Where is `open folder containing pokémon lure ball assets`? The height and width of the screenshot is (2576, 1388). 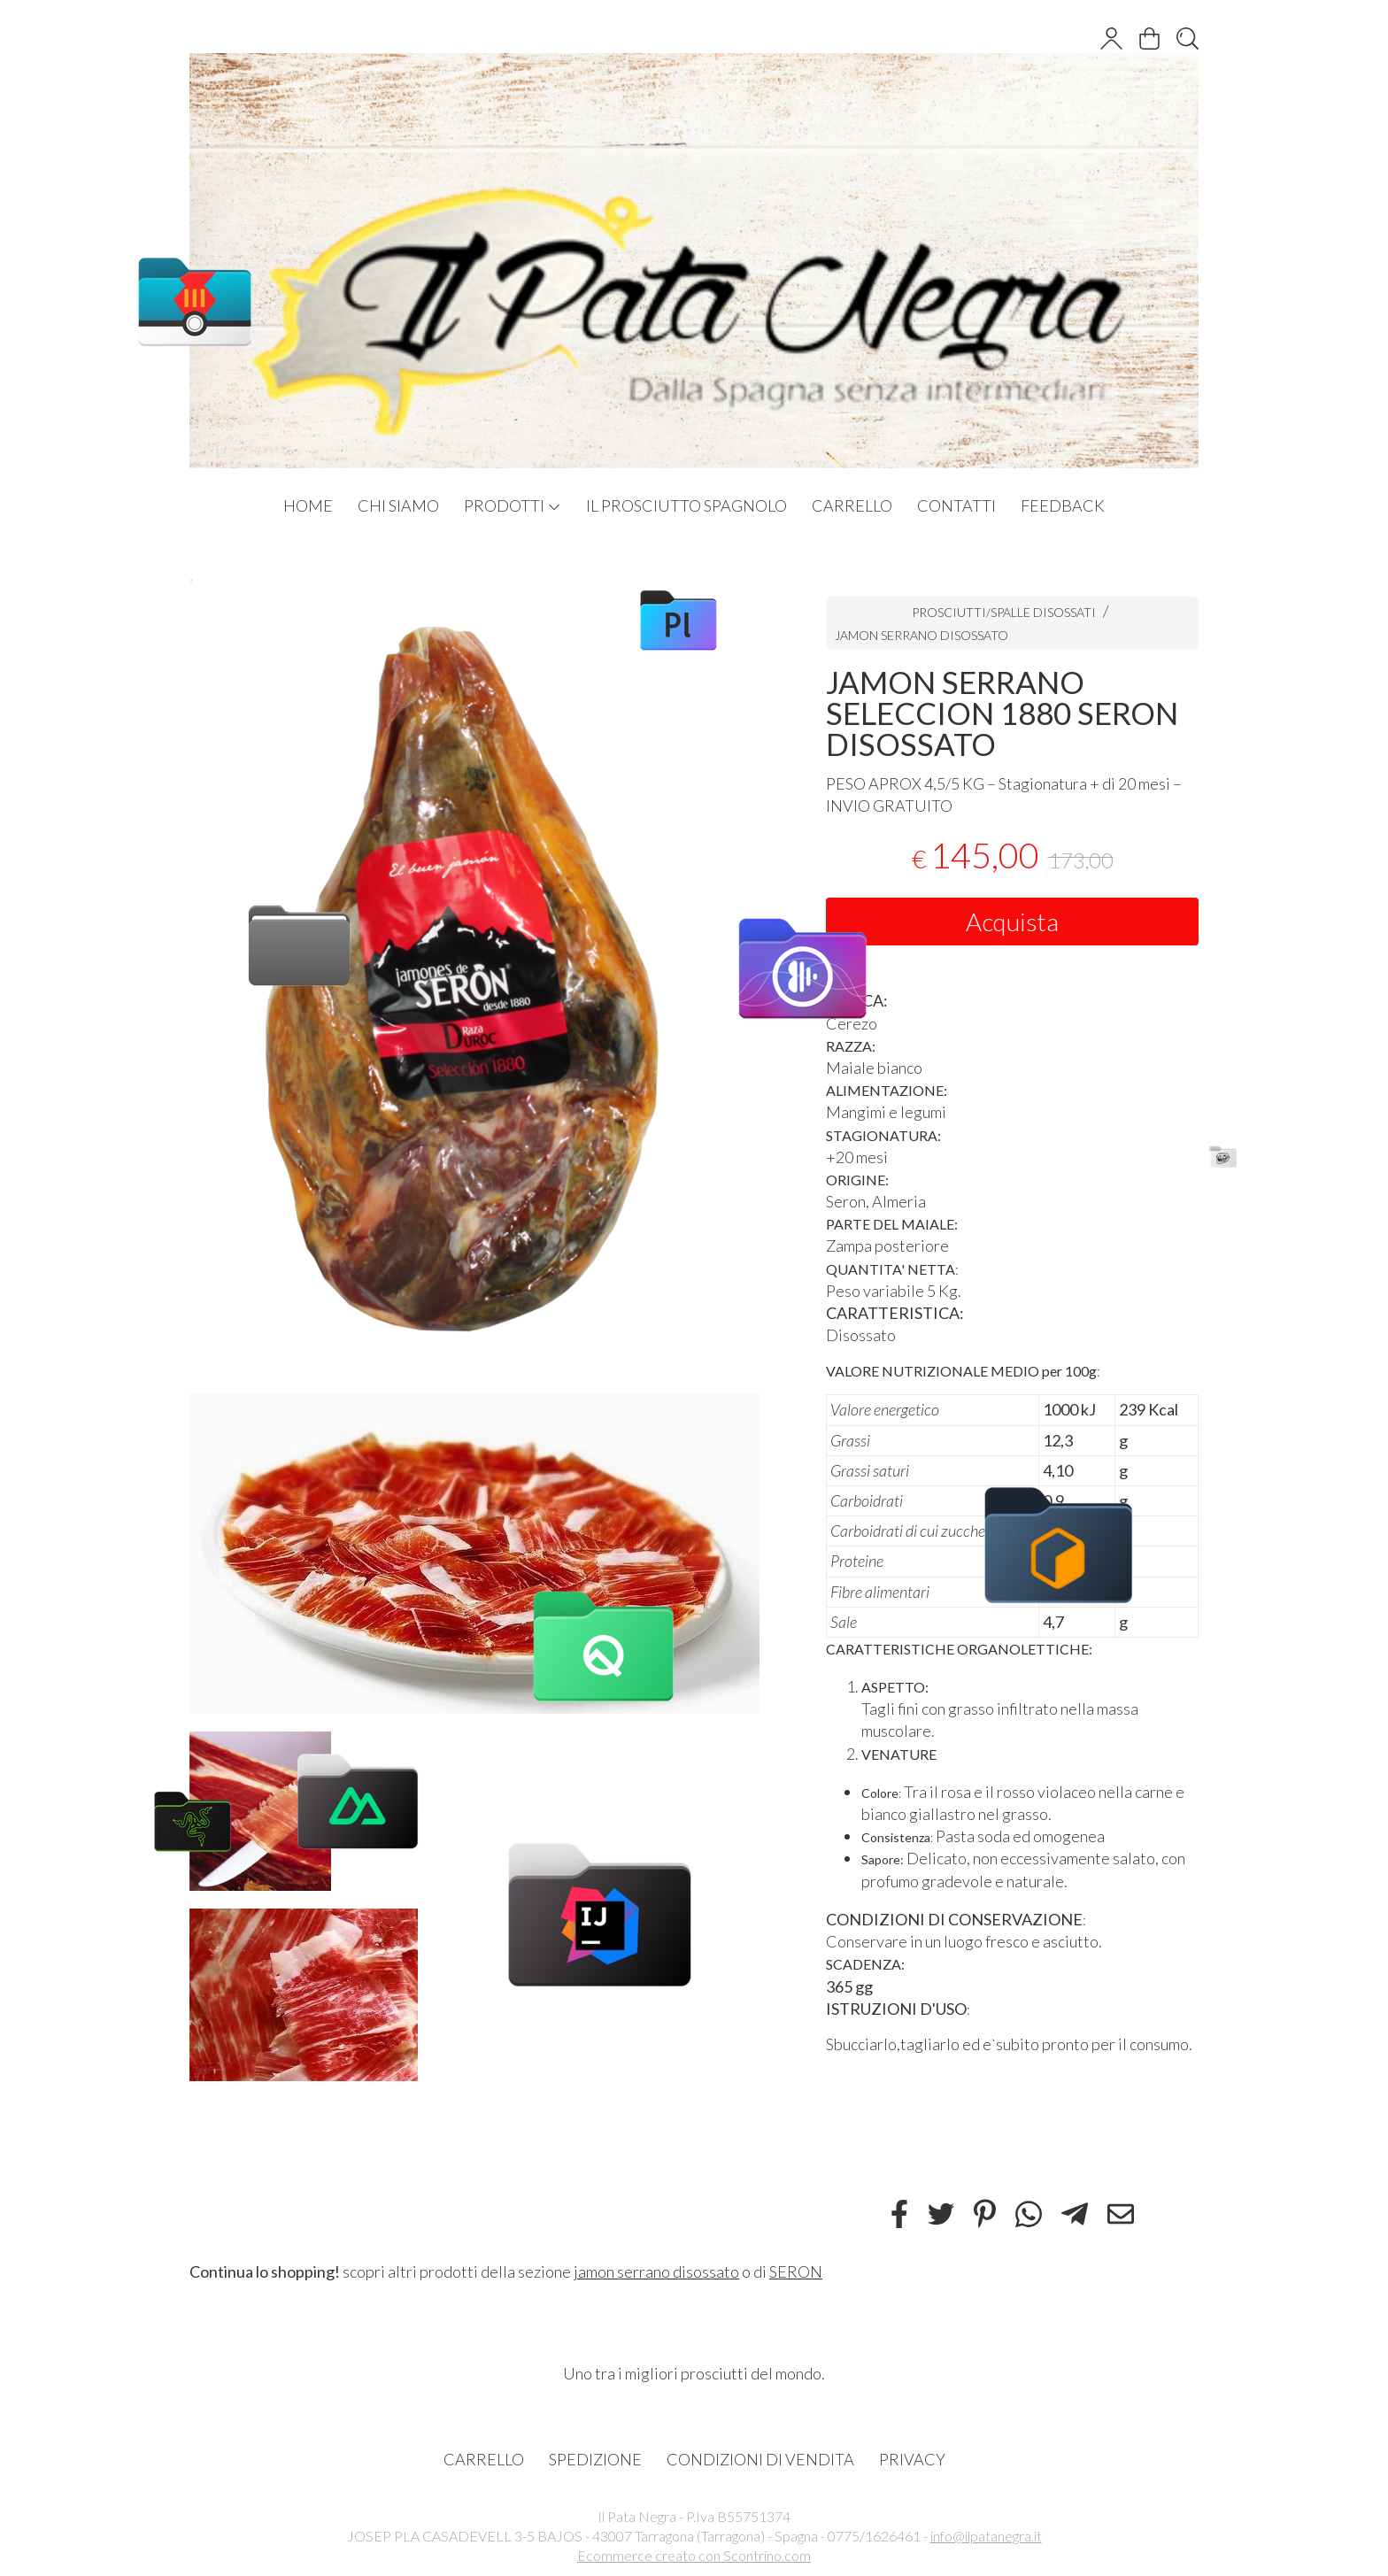 open folder containing pokémon lure ball assets is located at coordinates (194, 305).